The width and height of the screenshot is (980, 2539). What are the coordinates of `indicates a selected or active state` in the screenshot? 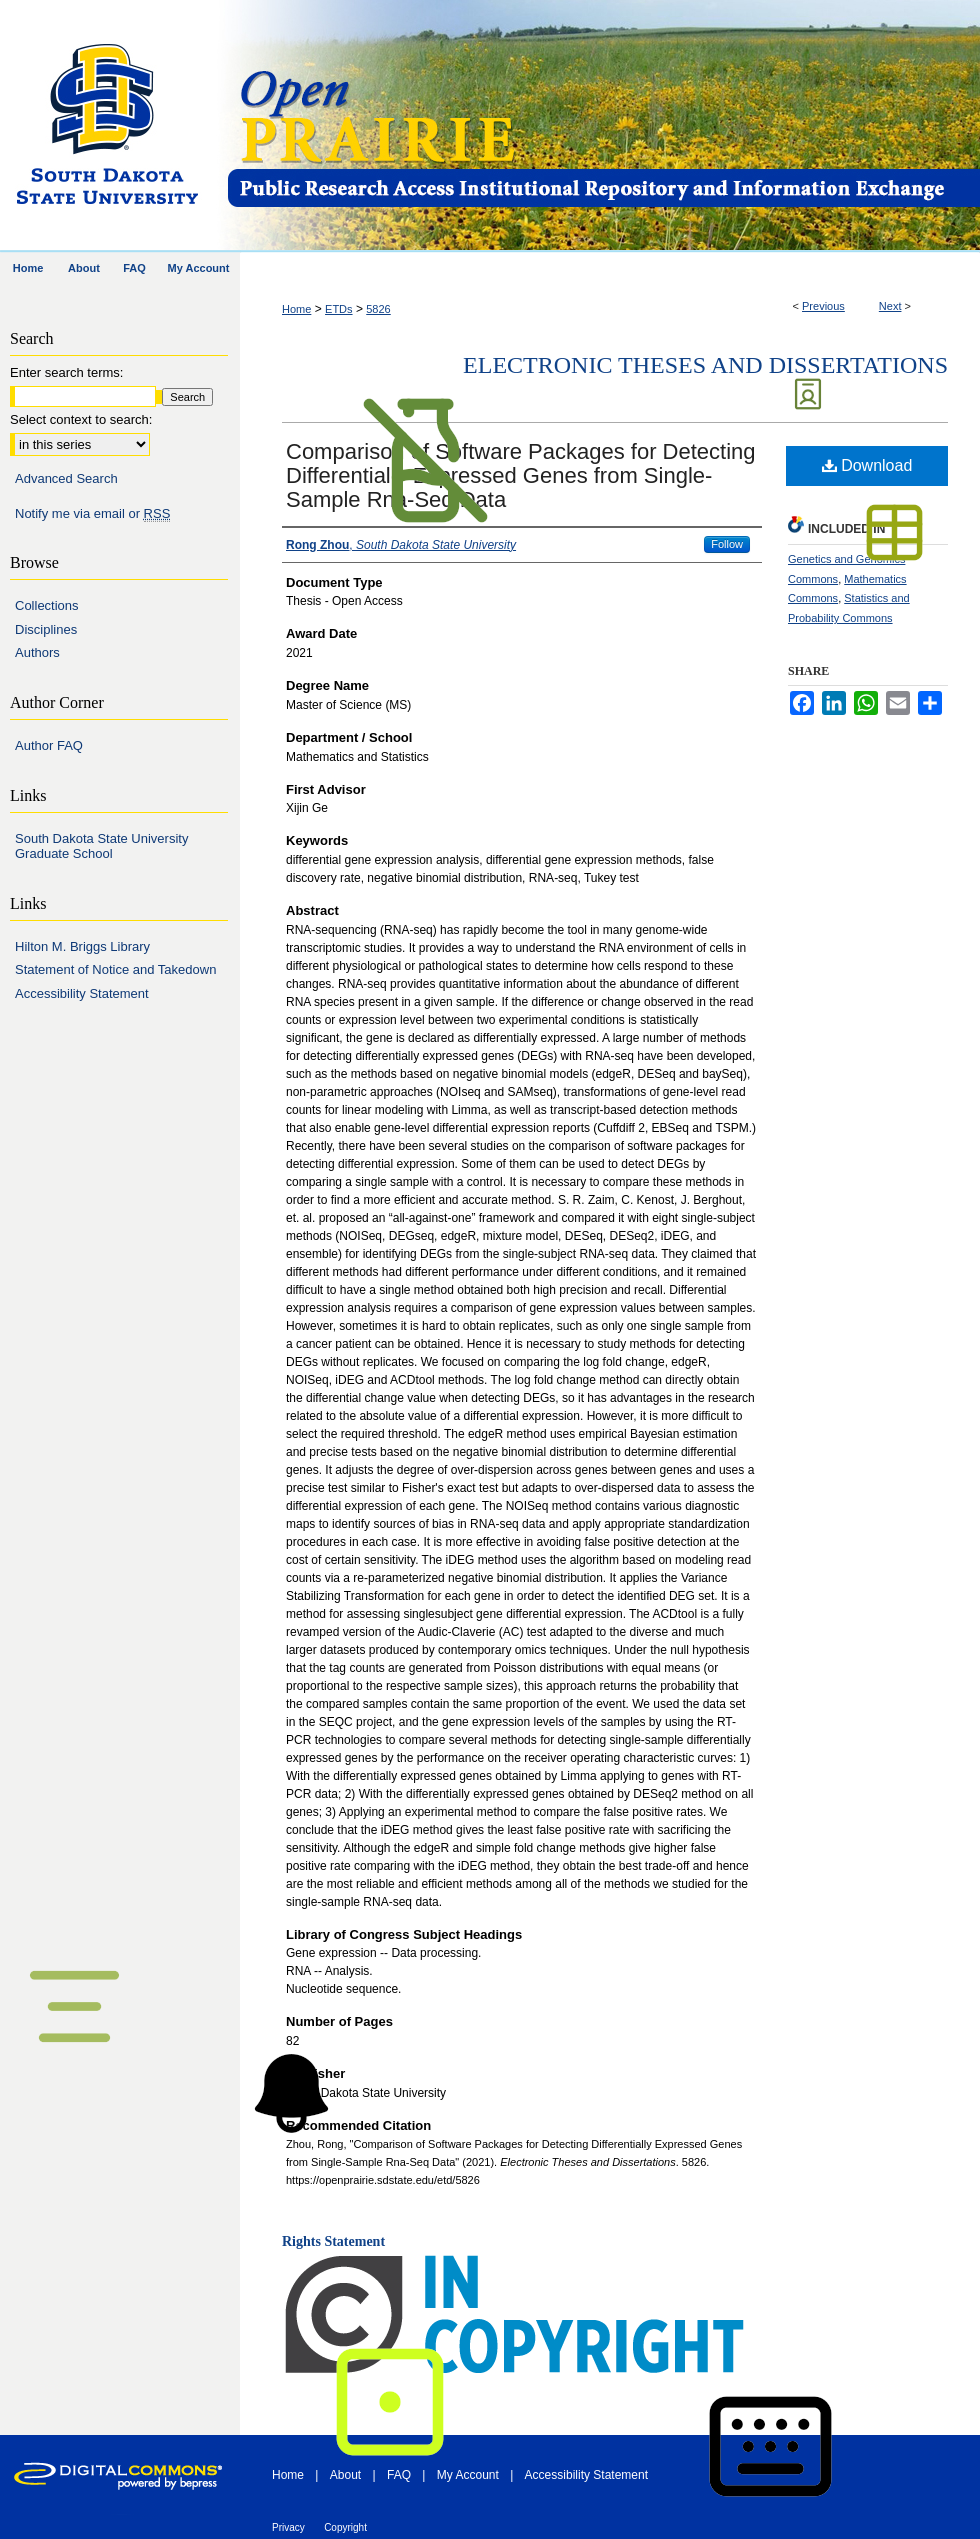 It's located at (390, 2402).